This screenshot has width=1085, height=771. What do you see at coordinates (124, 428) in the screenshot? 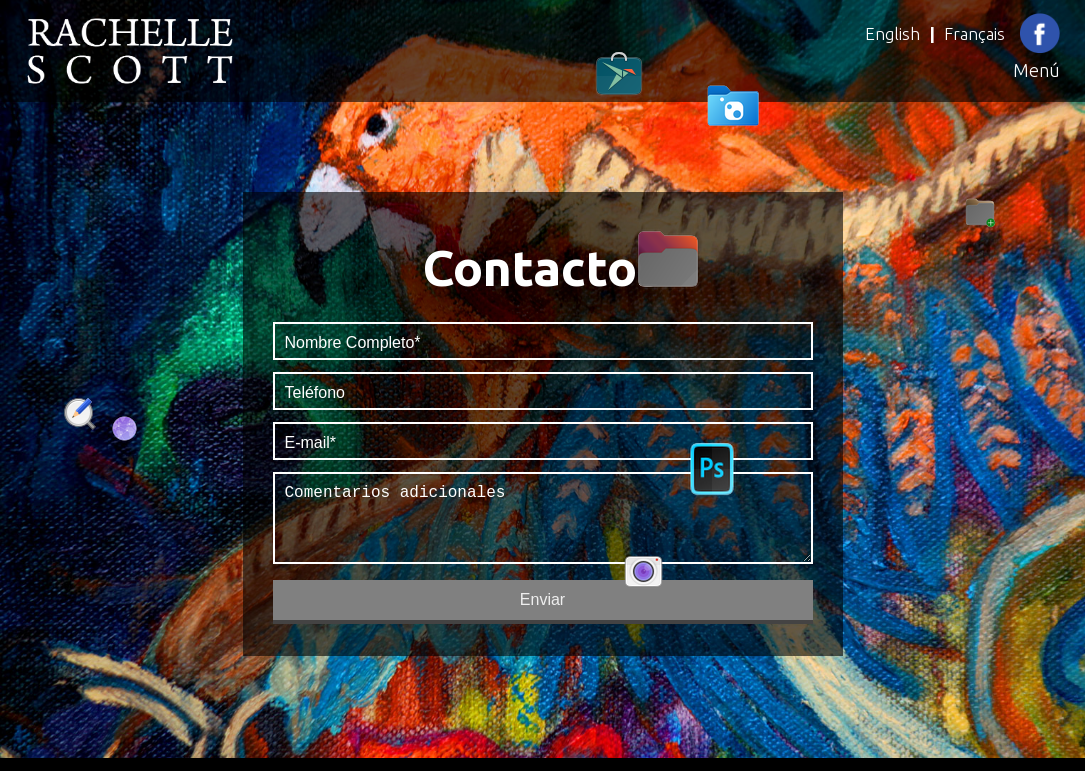
I see `access network and connectivity settings` at bounding box center [124, 428].